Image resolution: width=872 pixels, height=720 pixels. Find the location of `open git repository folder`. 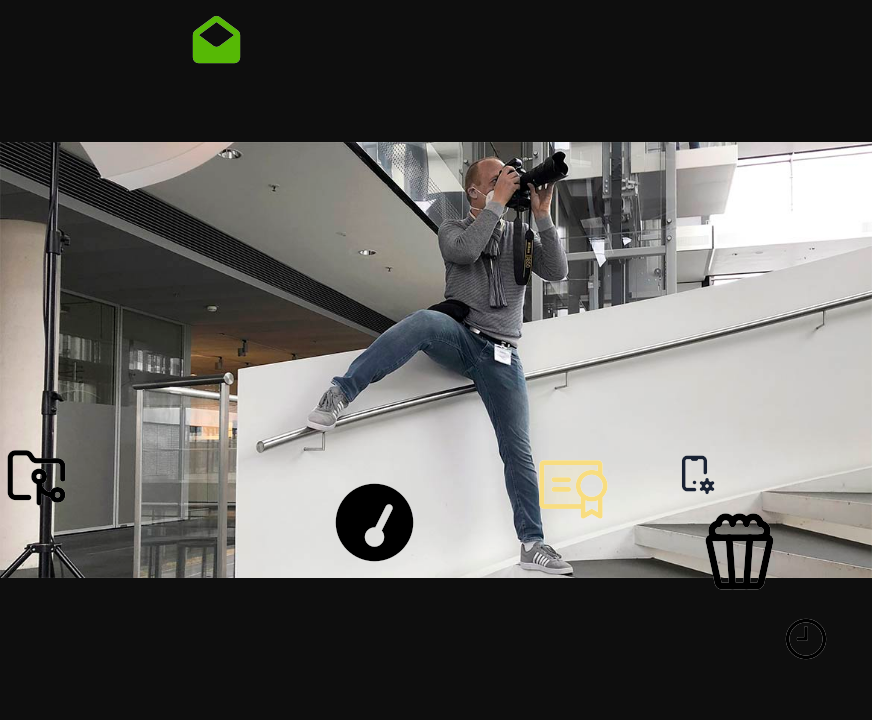

open git repository folder is located at coordinates (36, 476).